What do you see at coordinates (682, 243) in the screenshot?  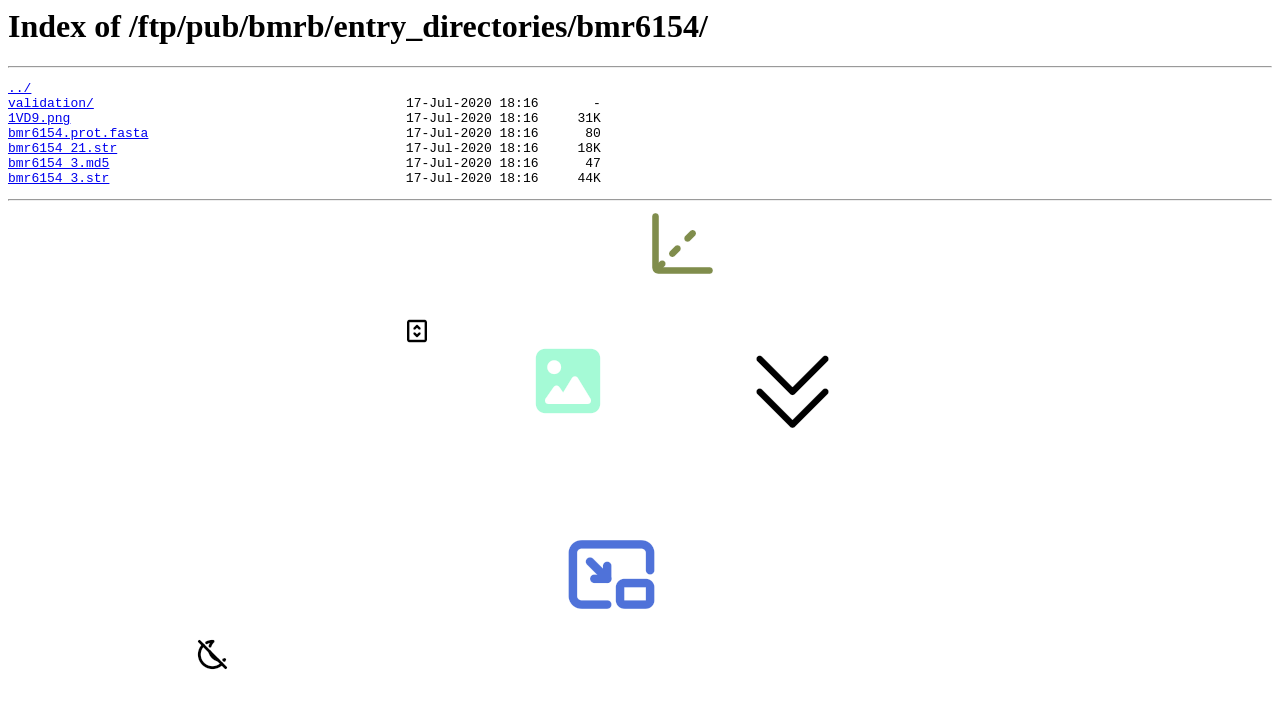 I see `toggle 3D view mode` at bounding box center [682, 243].